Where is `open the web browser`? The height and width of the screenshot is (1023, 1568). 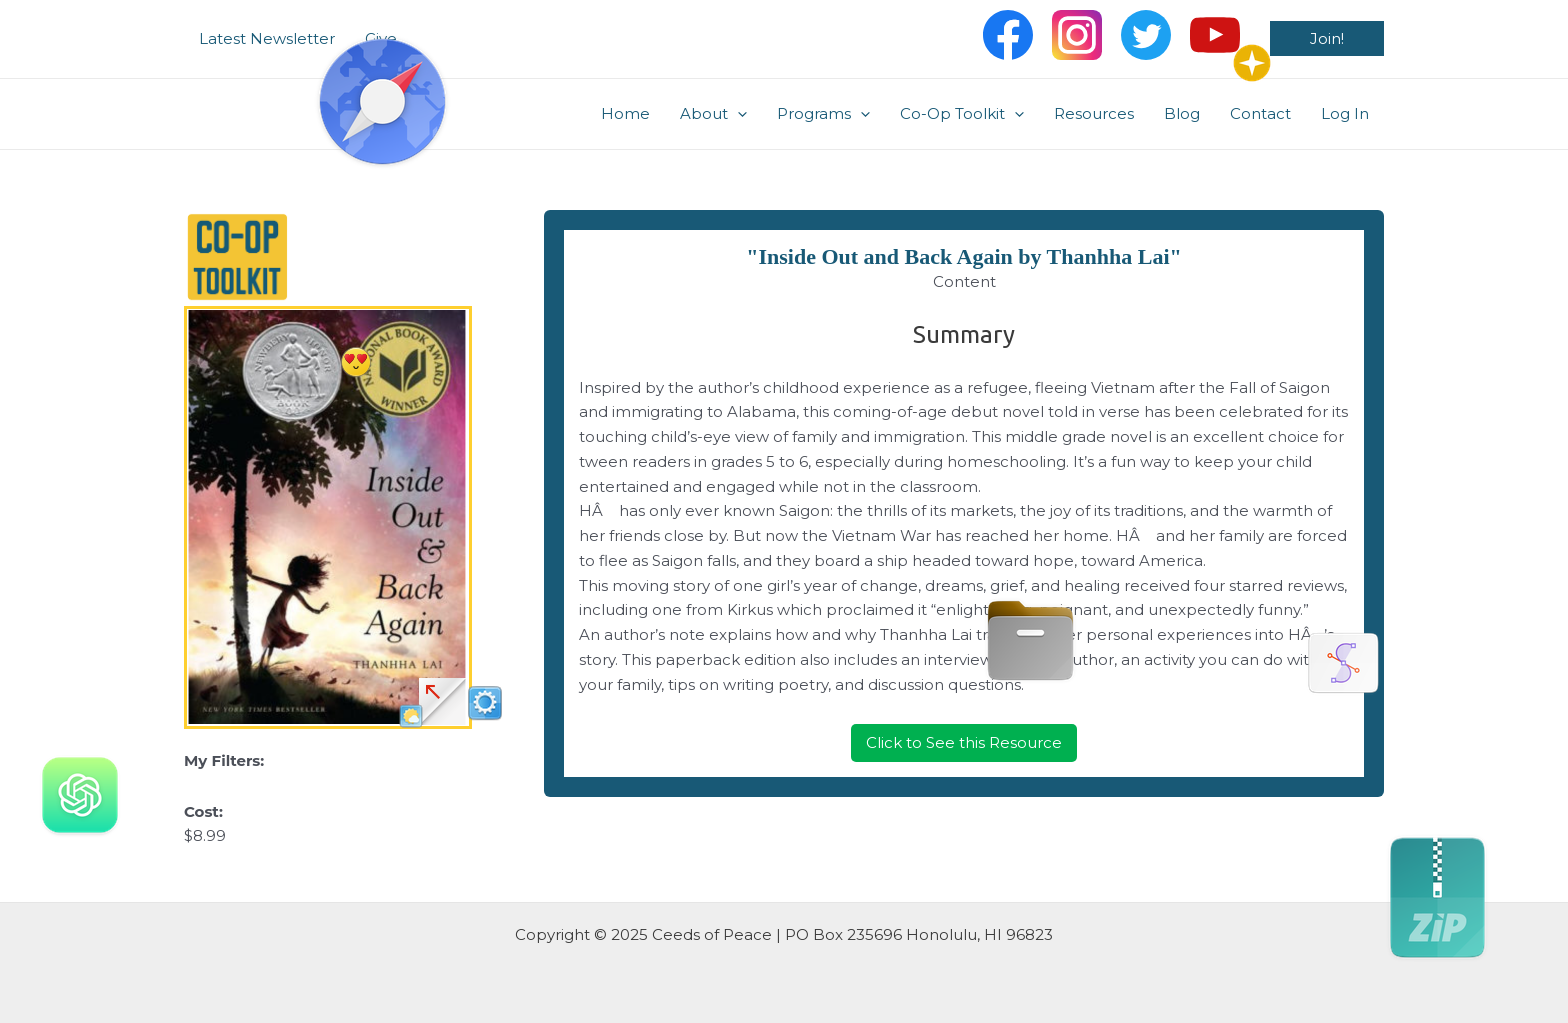 open the web browser is located at coordinates (382, 101).